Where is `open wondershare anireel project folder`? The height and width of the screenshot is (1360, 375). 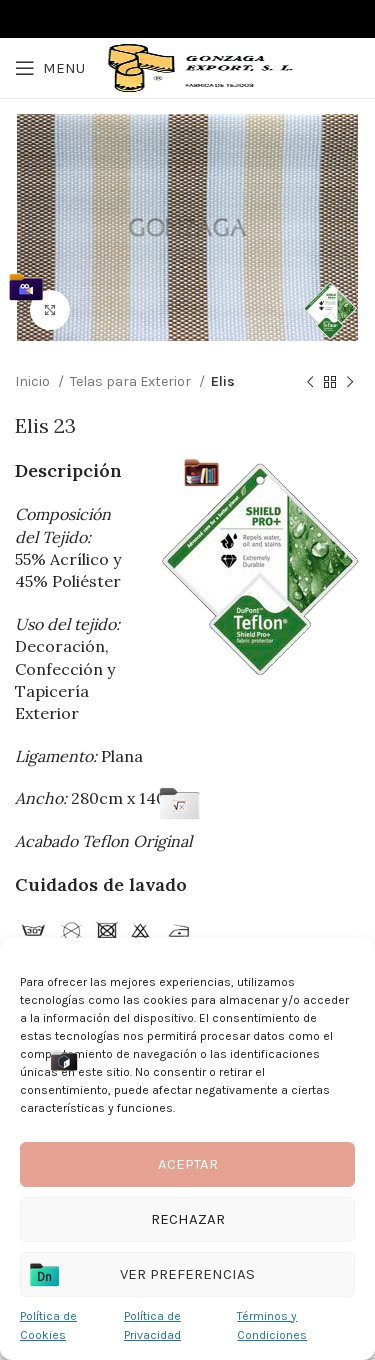
open wondershare anireel project folder is located at coordinates (26, 288).